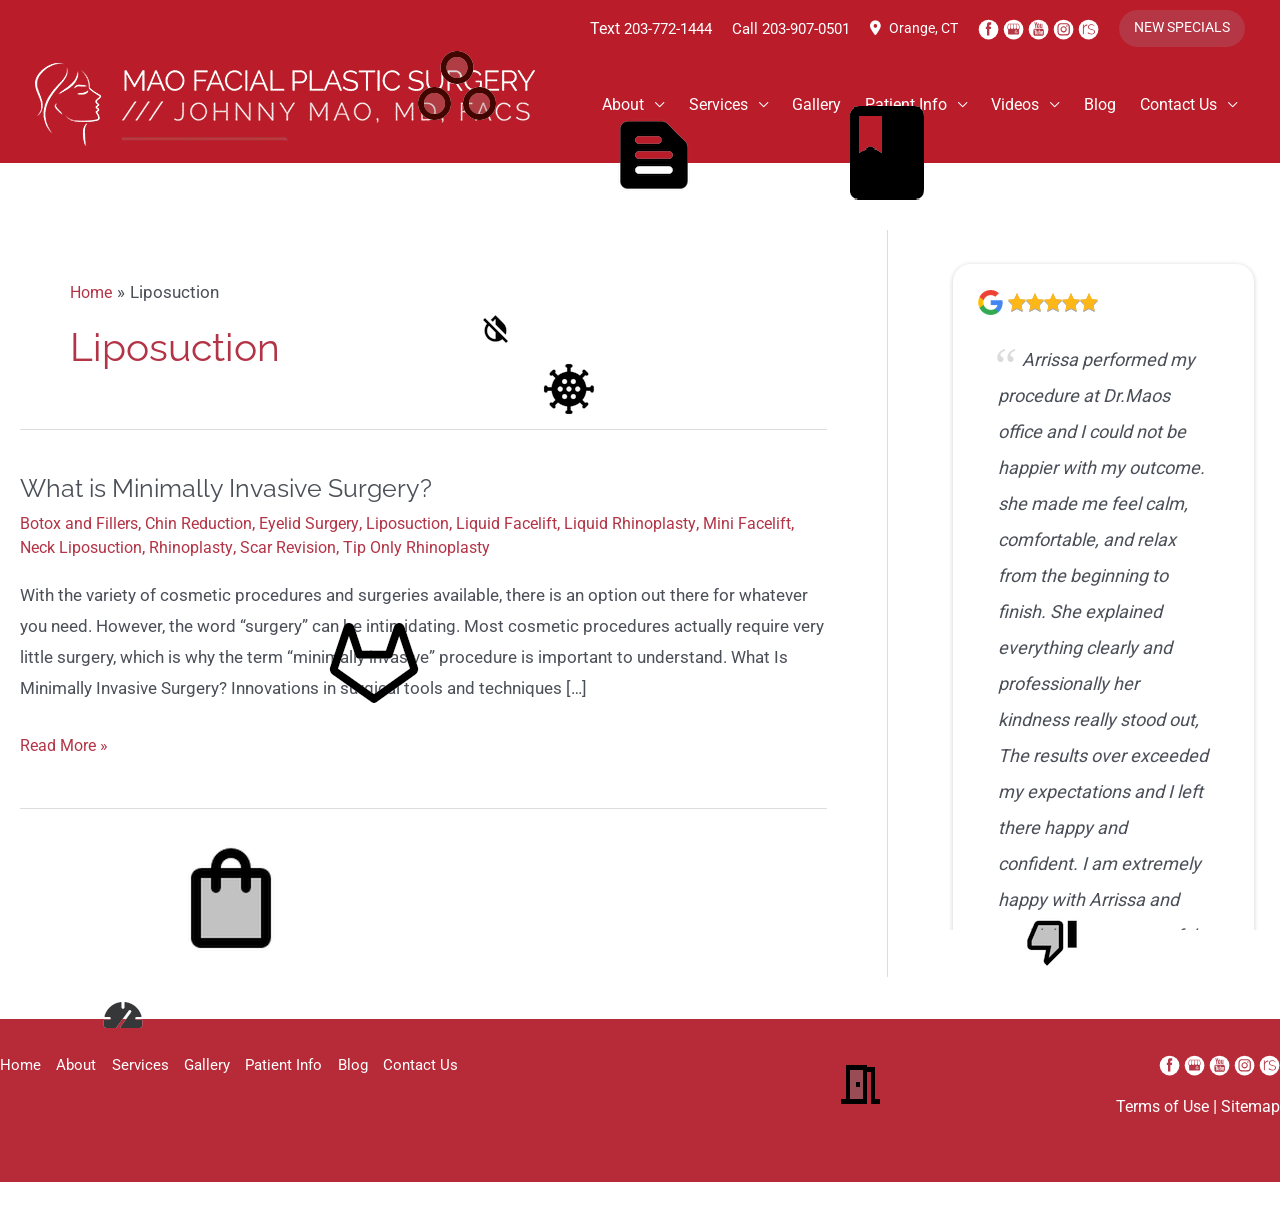  What do you see at coordinates (1052, 941) in the screenshot?
I see `dislike or downvote content` at bounding box center [1052, 941].